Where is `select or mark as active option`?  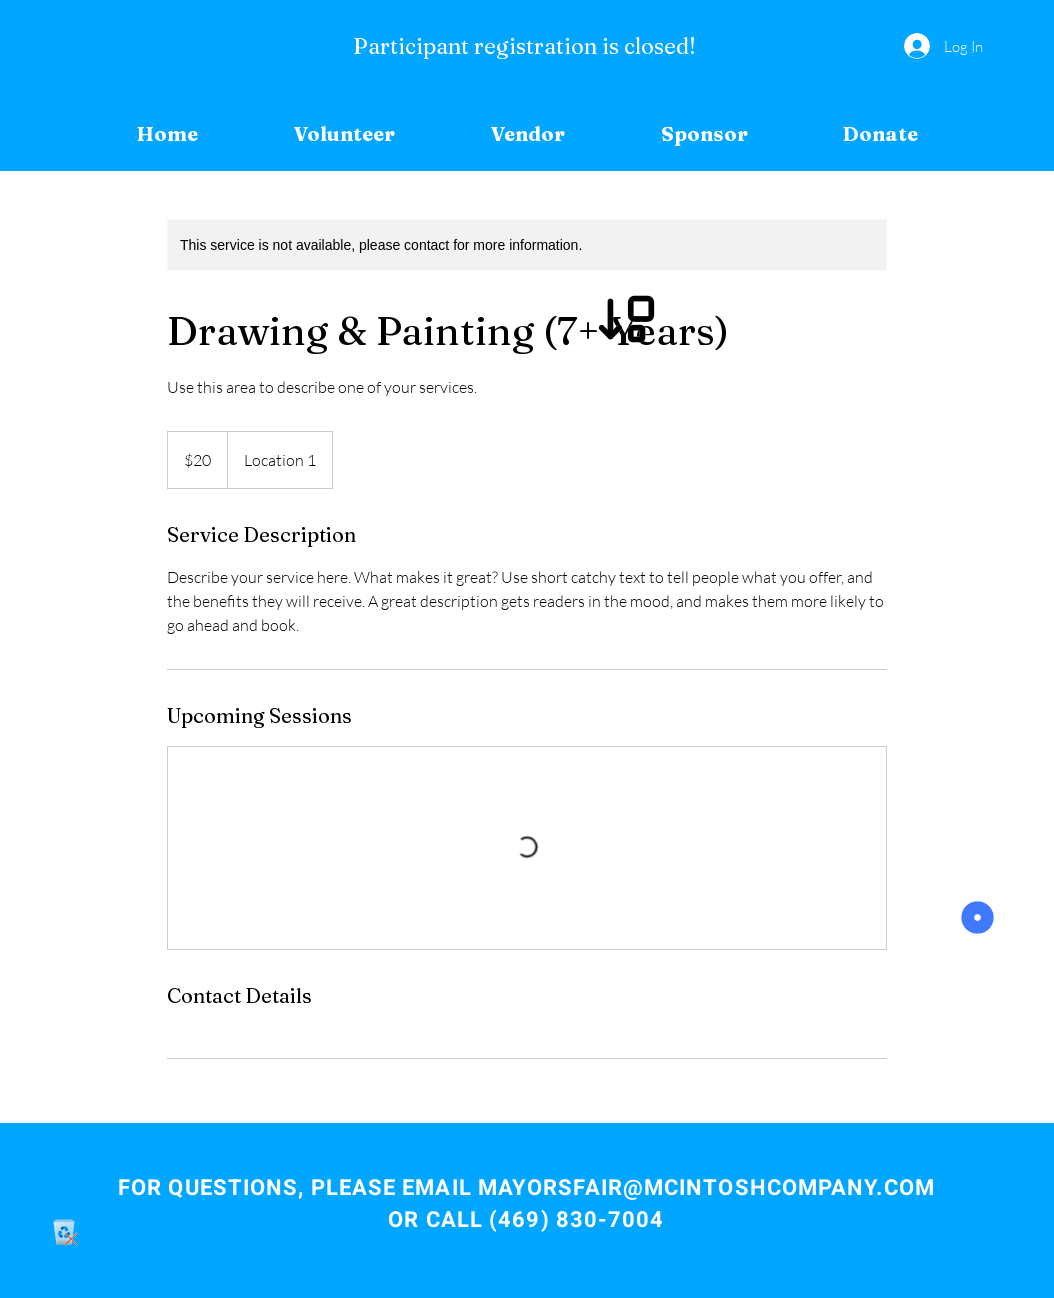
select or mark as active option is located at coordinates (977, 917).